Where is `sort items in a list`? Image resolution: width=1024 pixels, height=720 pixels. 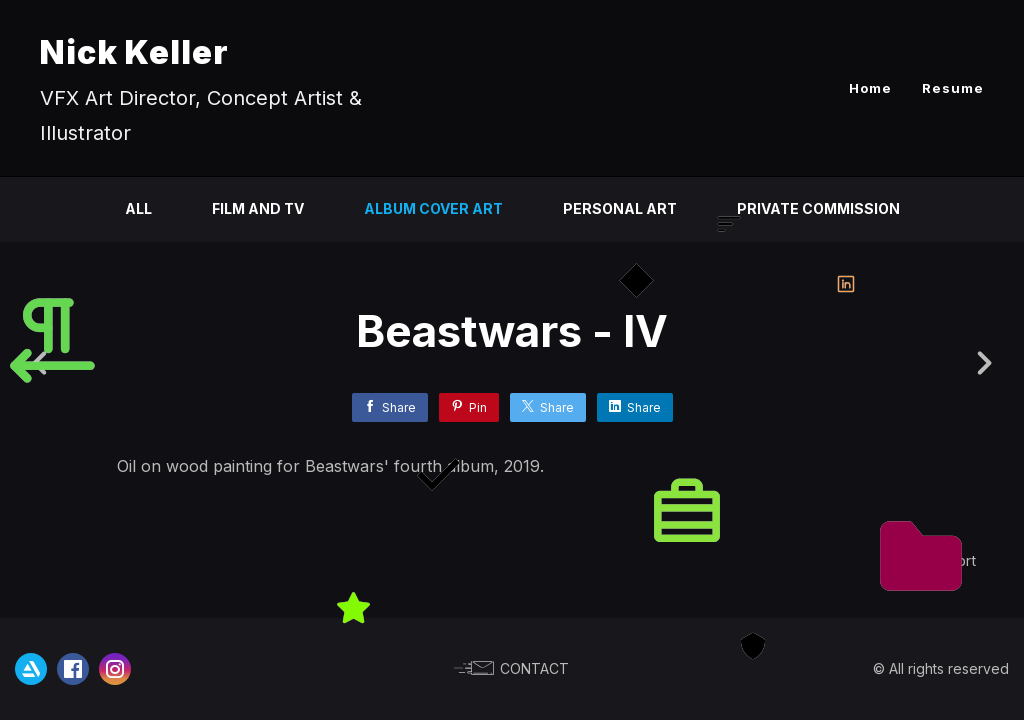
sort items in a list is located at coordinates (729, 224).